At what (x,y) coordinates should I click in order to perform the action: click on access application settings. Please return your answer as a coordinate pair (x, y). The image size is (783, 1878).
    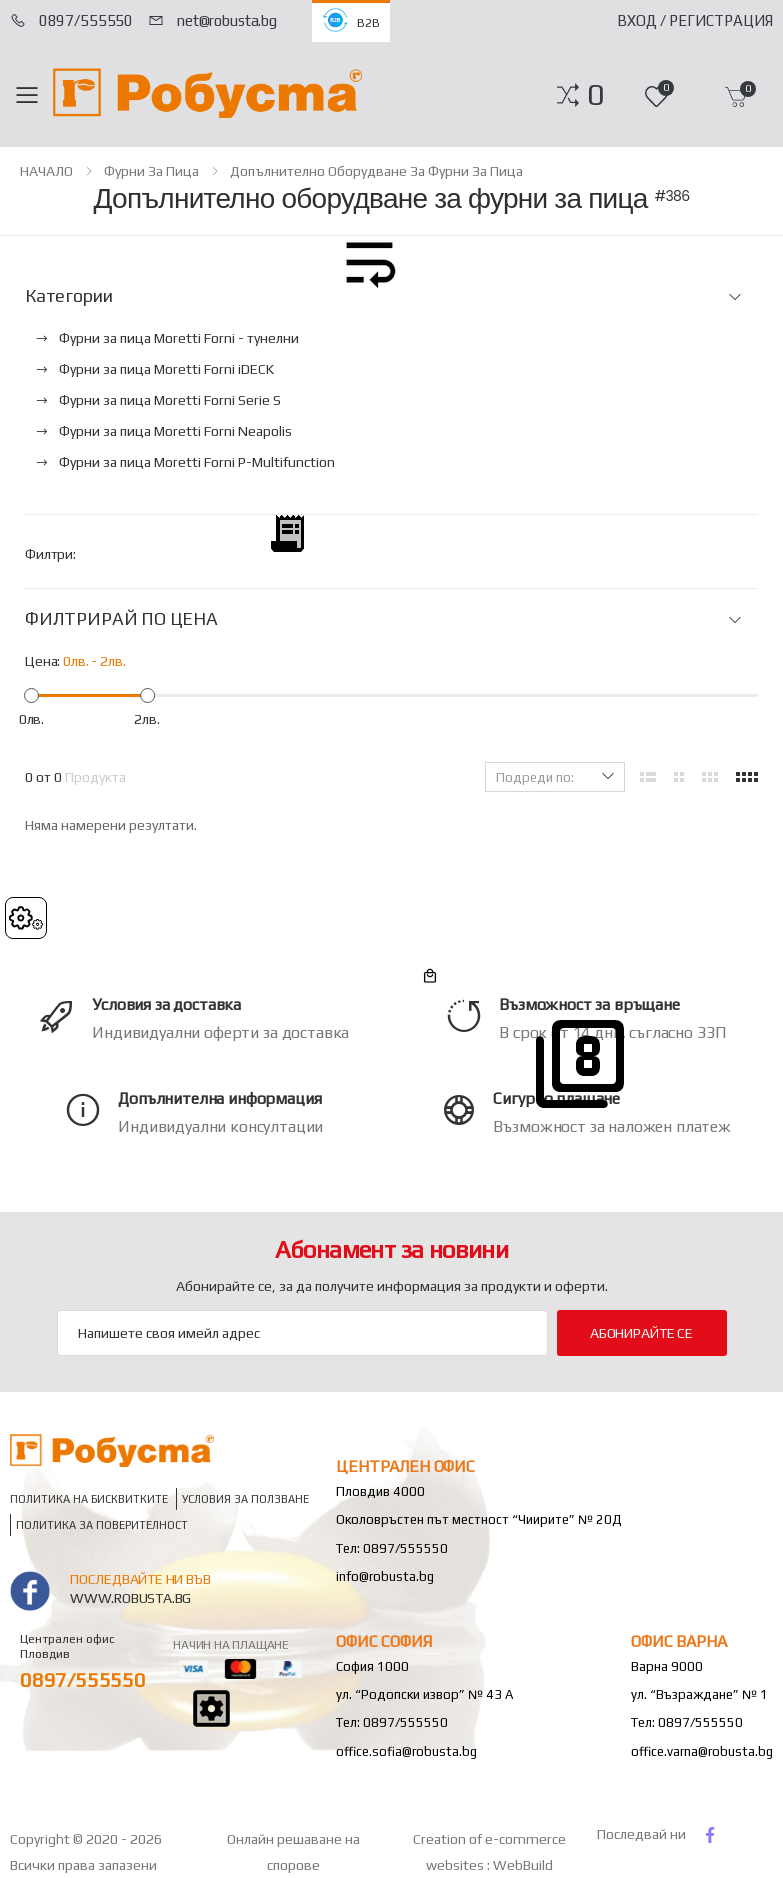
    Looking at the image, I should click on (211, 1708).